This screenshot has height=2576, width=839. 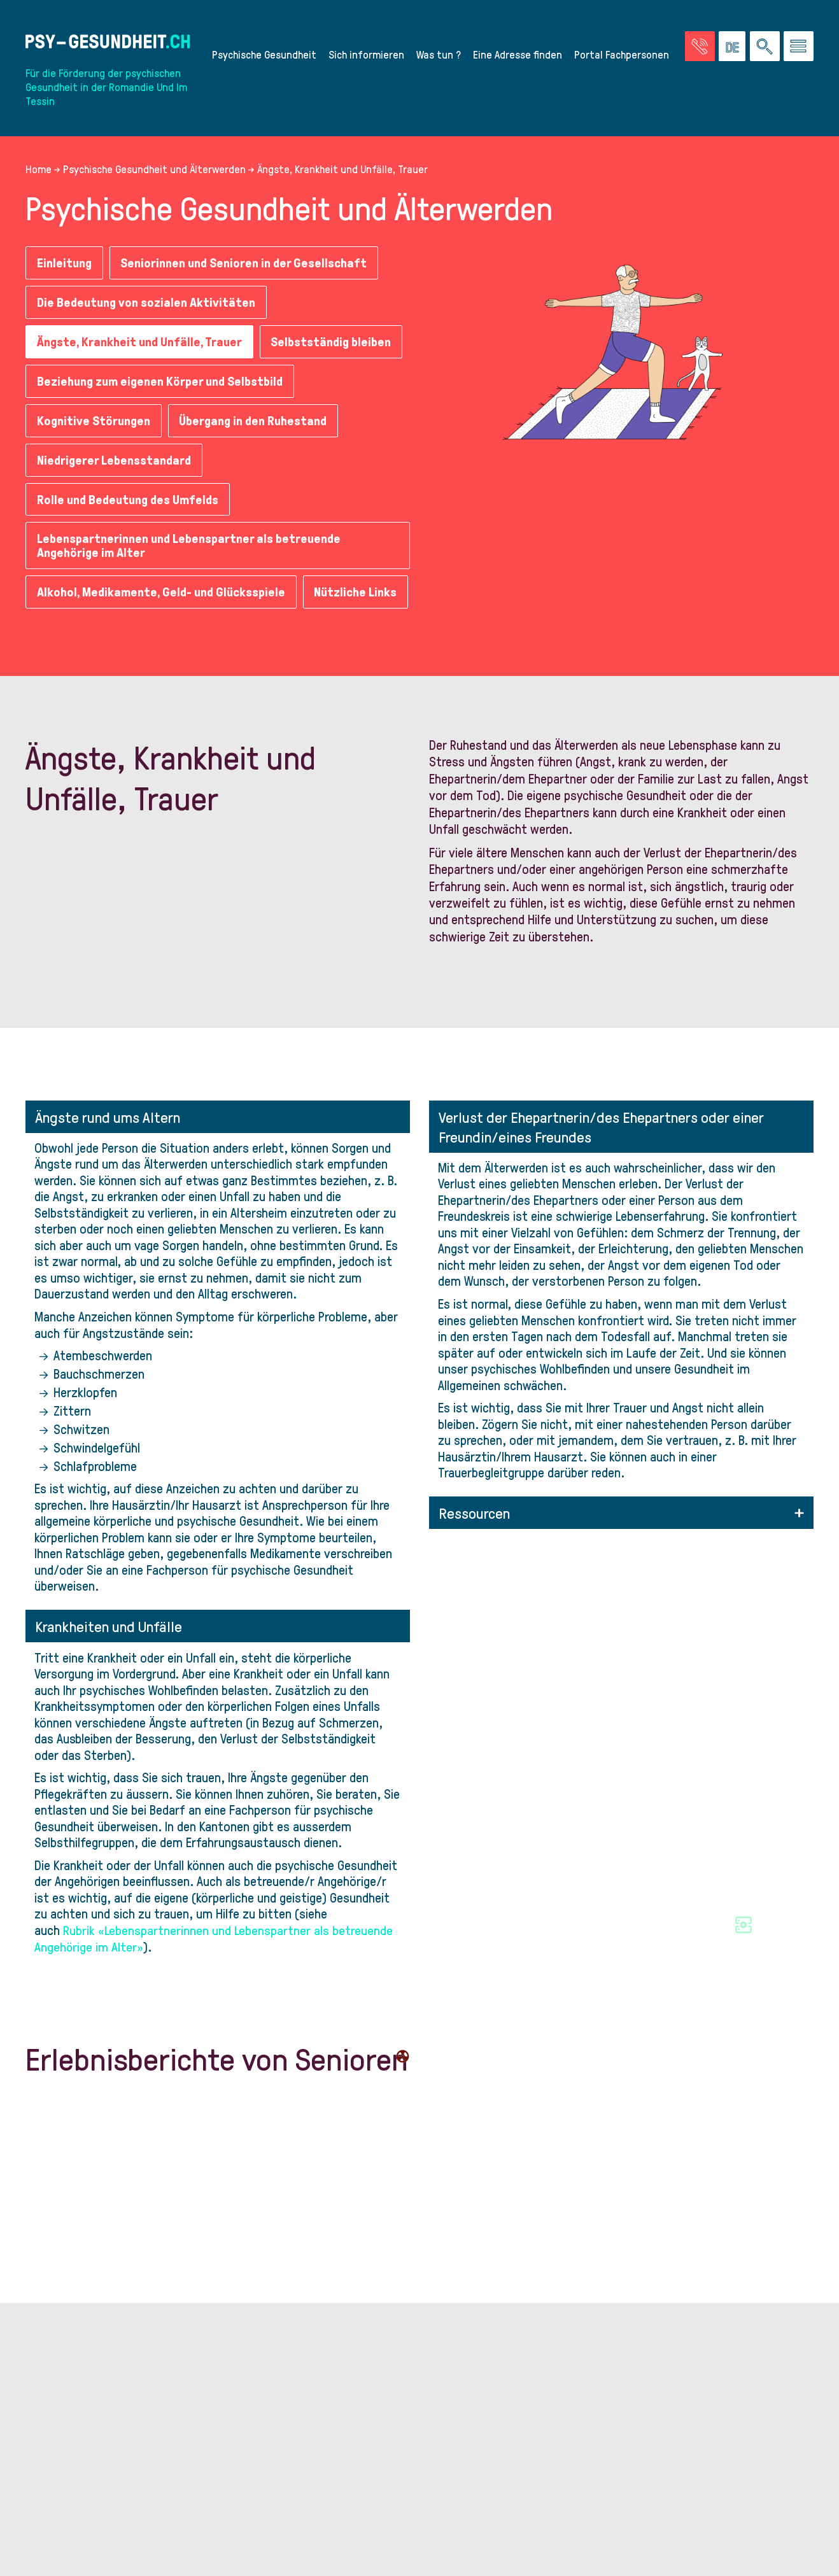 What do you see at coordinates (402, 2056) in the screenshot?
I see `indicates radioactive or hazardous material warning` at bounding box center [402, 2056].